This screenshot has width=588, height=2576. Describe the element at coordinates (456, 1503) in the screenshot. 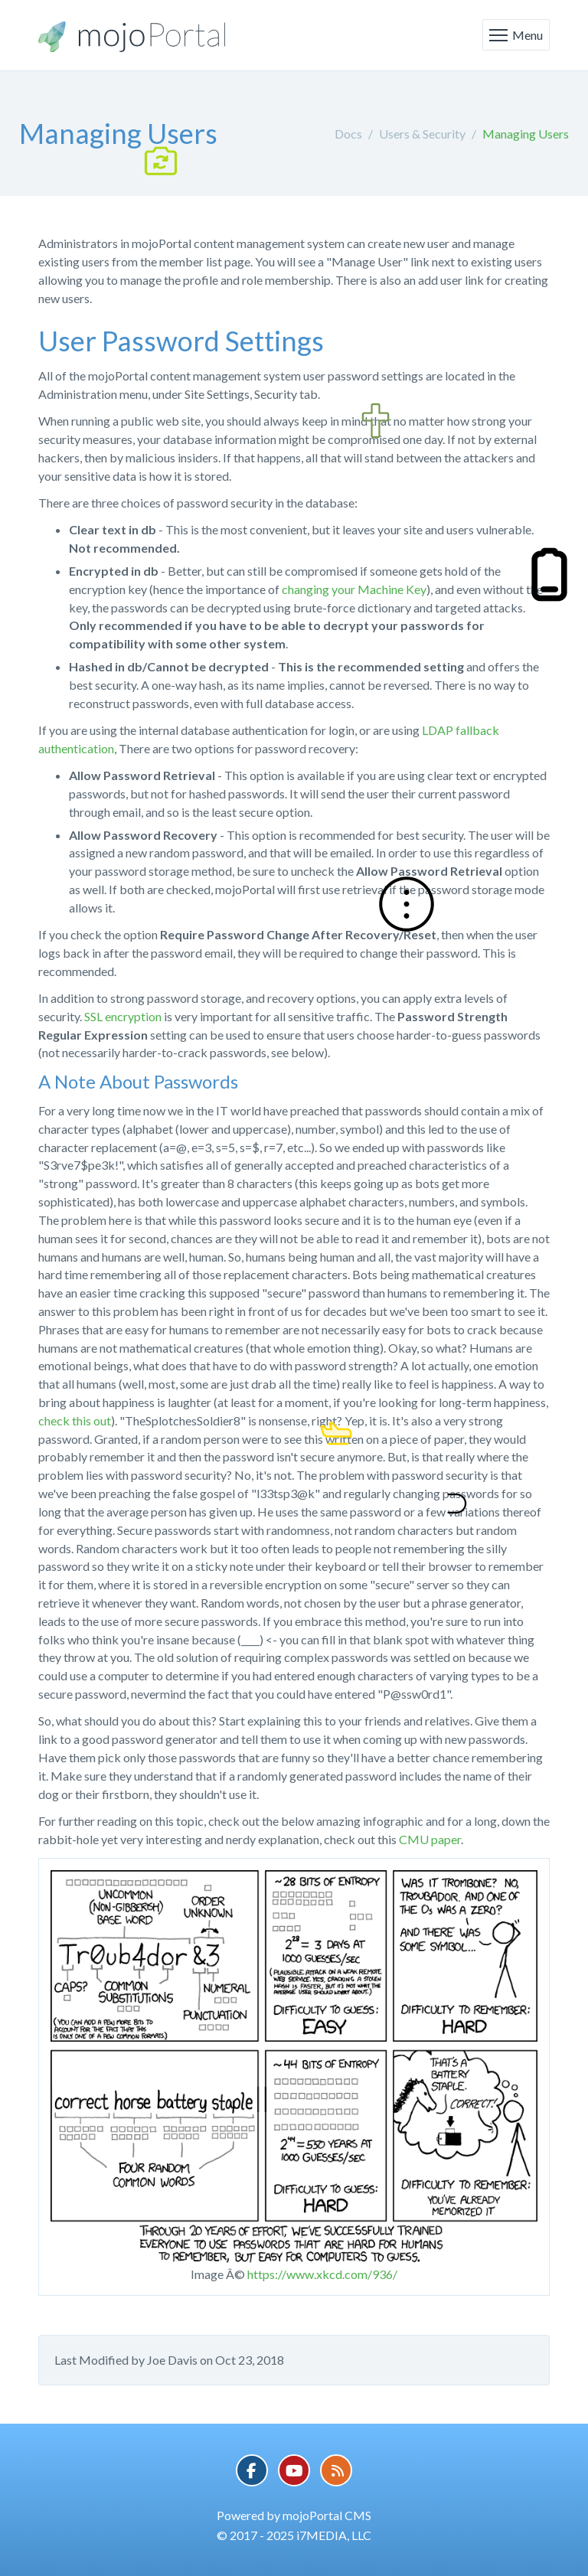

I see `indicates a proper superset relationship in mathematical notation` at that location.